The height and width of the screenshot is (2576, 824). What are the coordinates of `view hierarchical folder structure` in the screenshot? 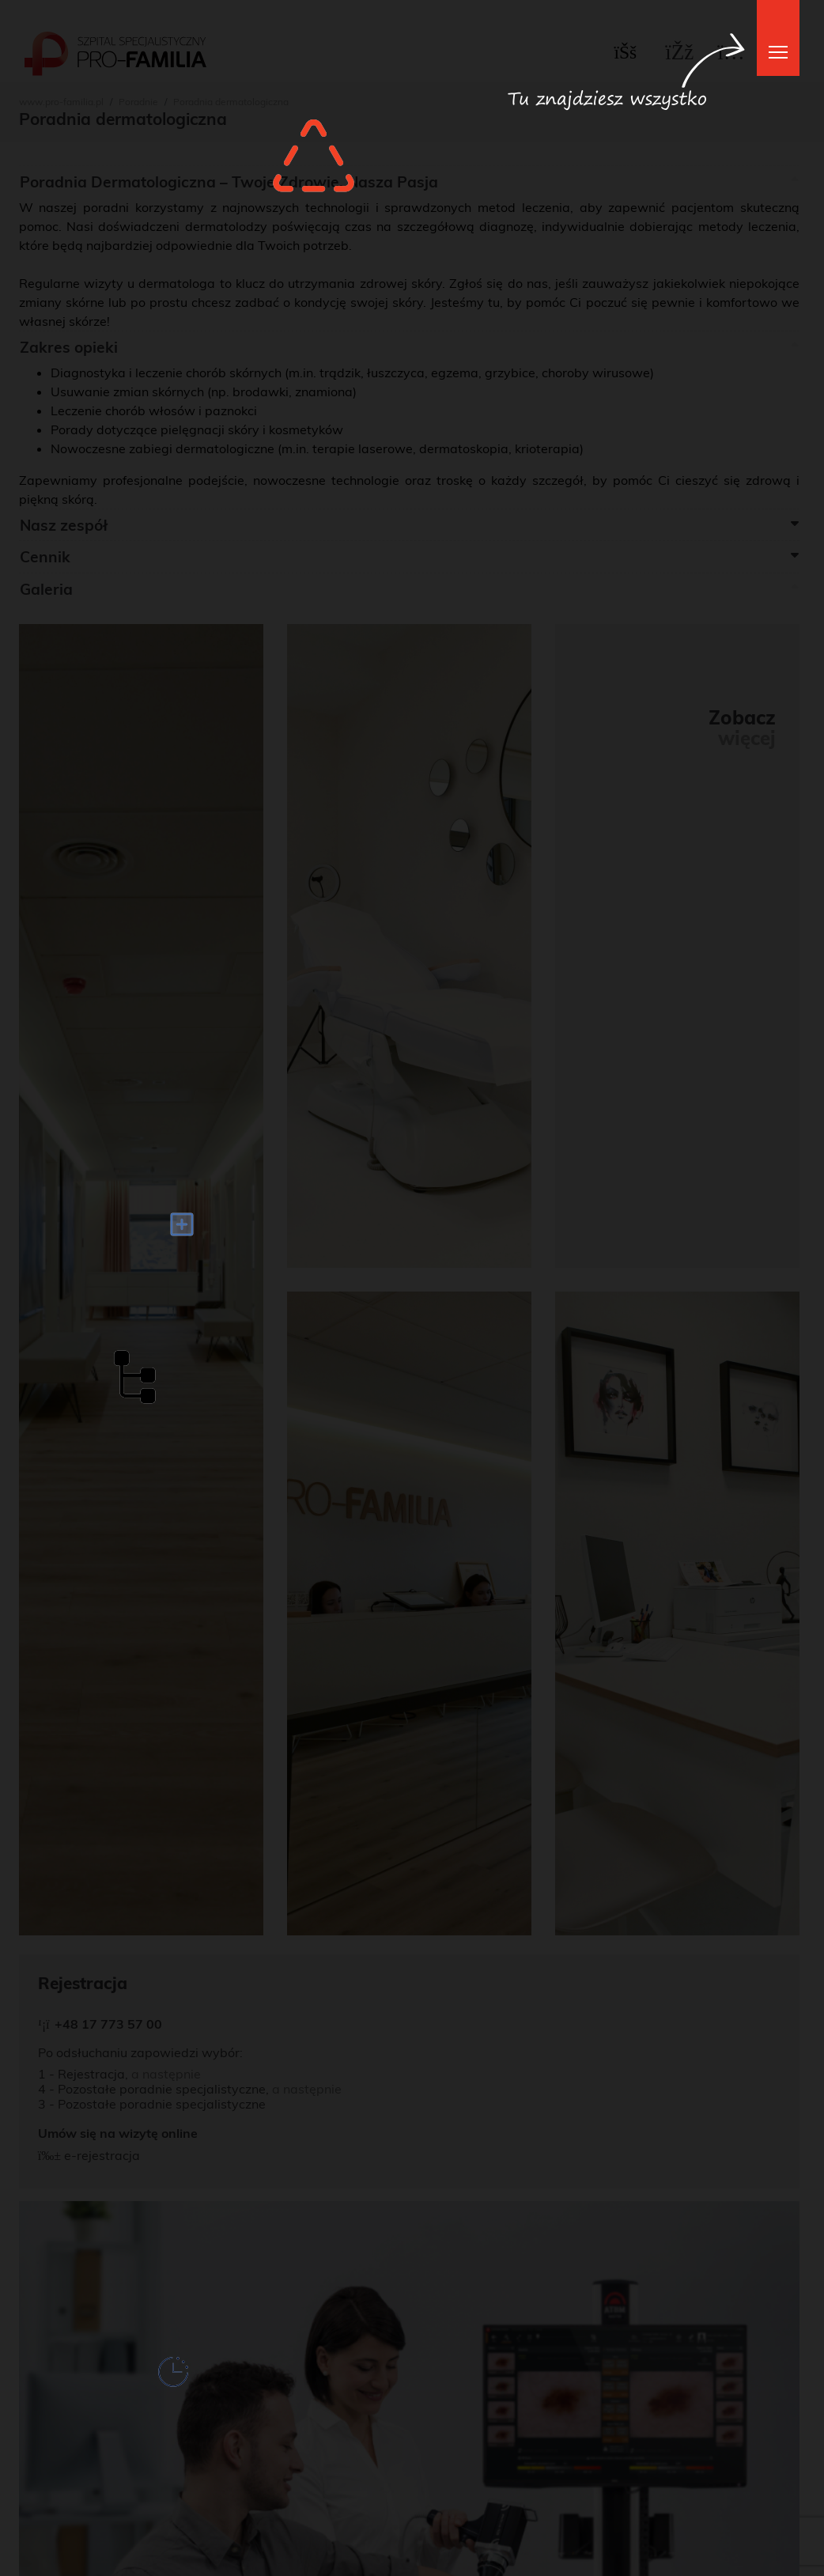 It's located at (133, 1377).